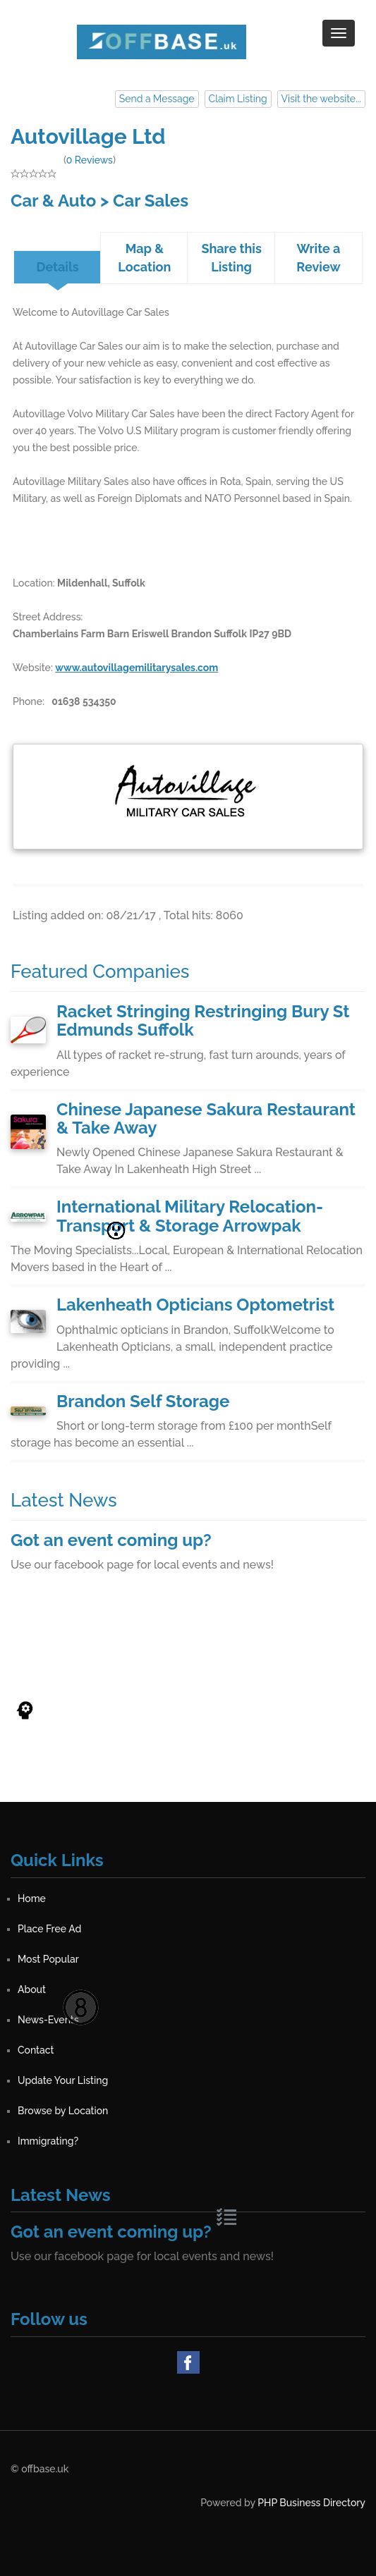 This screenshot has height=2576, width=376. Describe the element at coordinates (226, 2217) in the screenshot. I see `view or manage your task checklist` at that location.